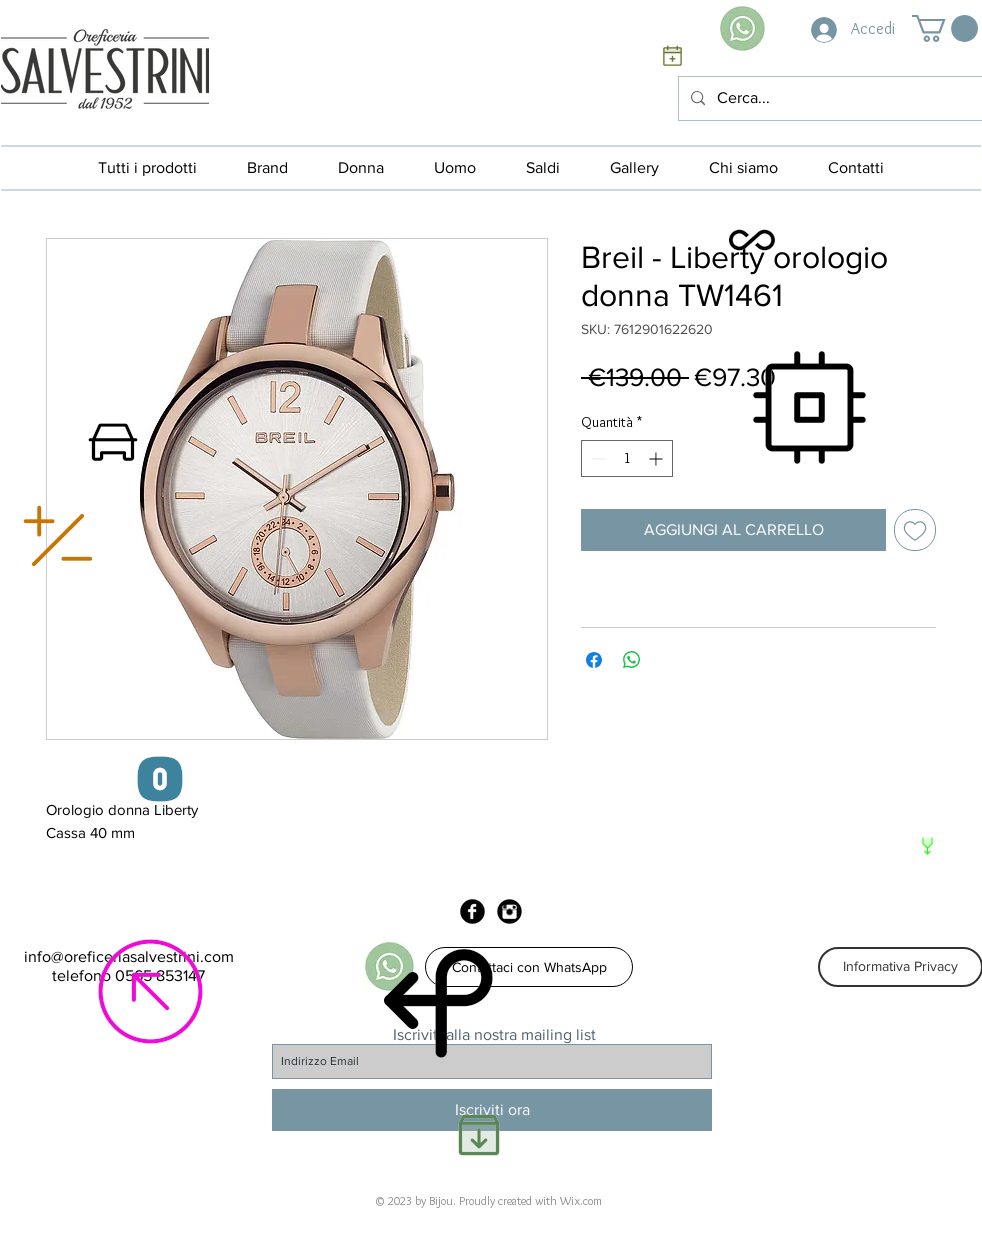  Describe the element at coordinates (58, 540) in the screenshot. I see `toggle between adding and subtracting values` at that location.